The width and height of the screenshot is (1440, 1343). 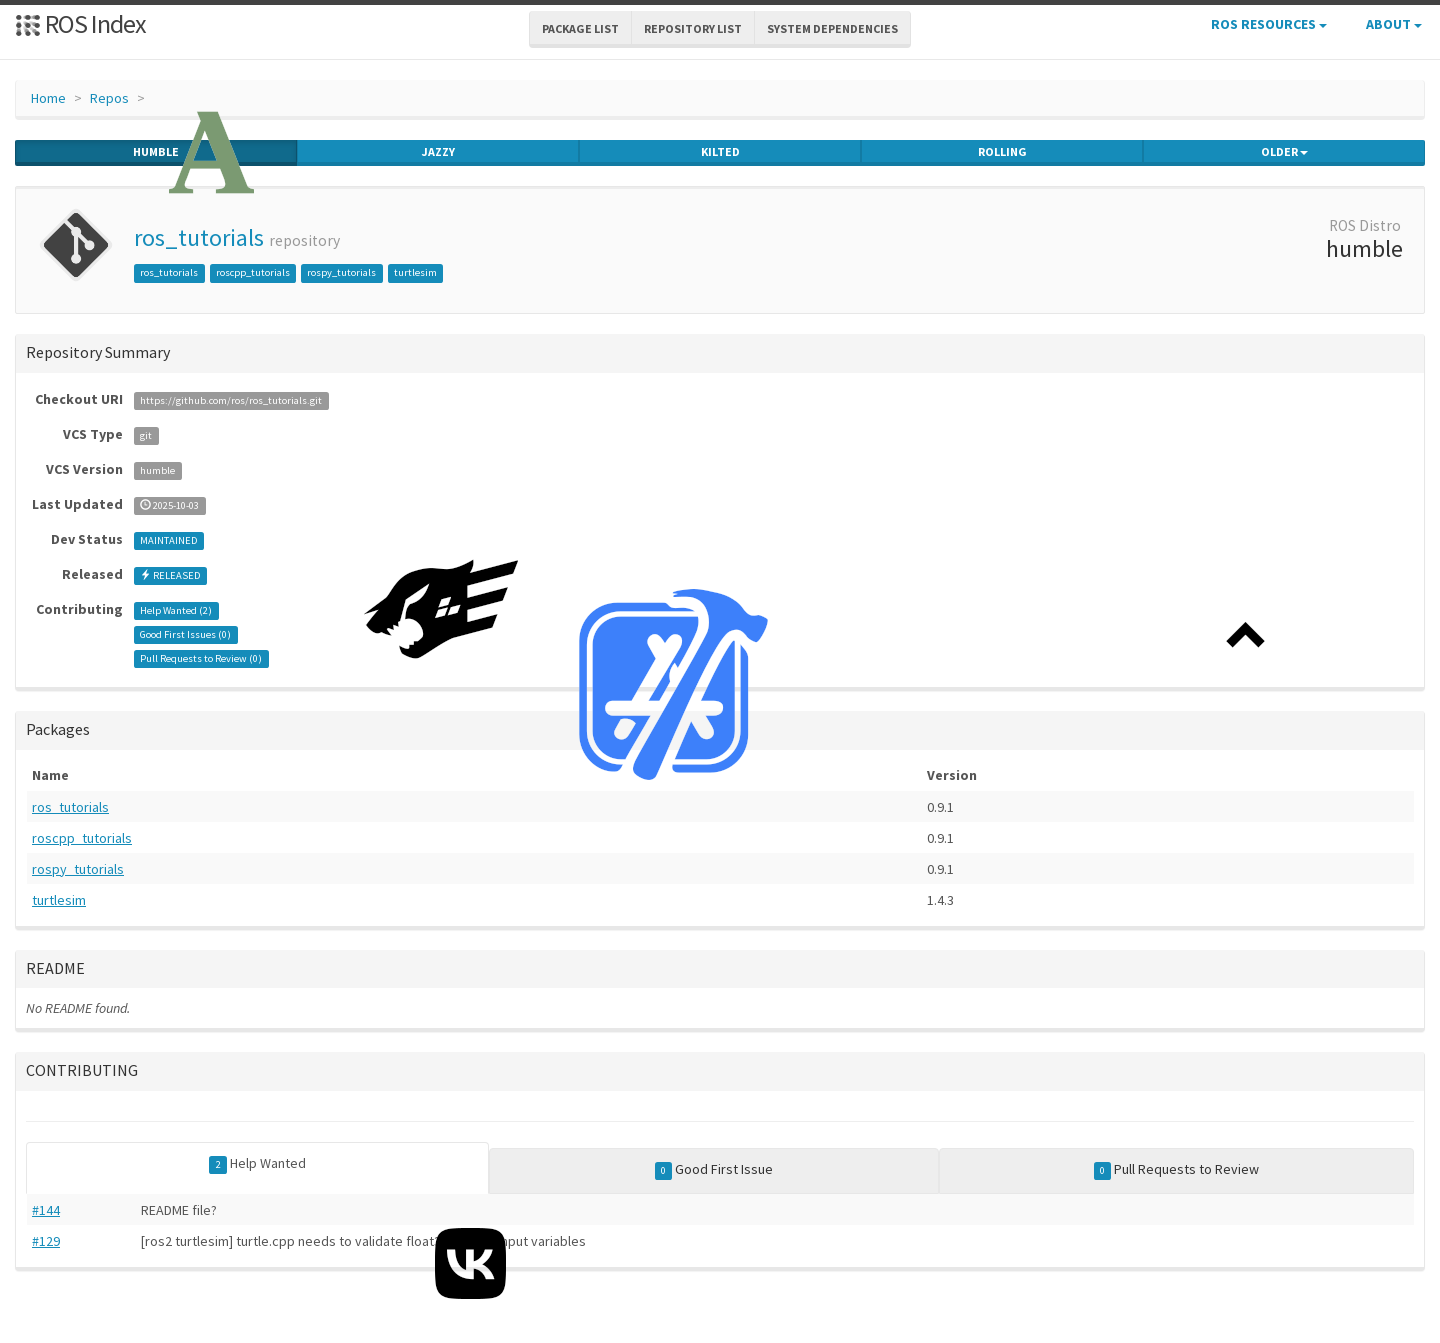 I want to click on link to academia.edu profile, so click(x=211, y=152).